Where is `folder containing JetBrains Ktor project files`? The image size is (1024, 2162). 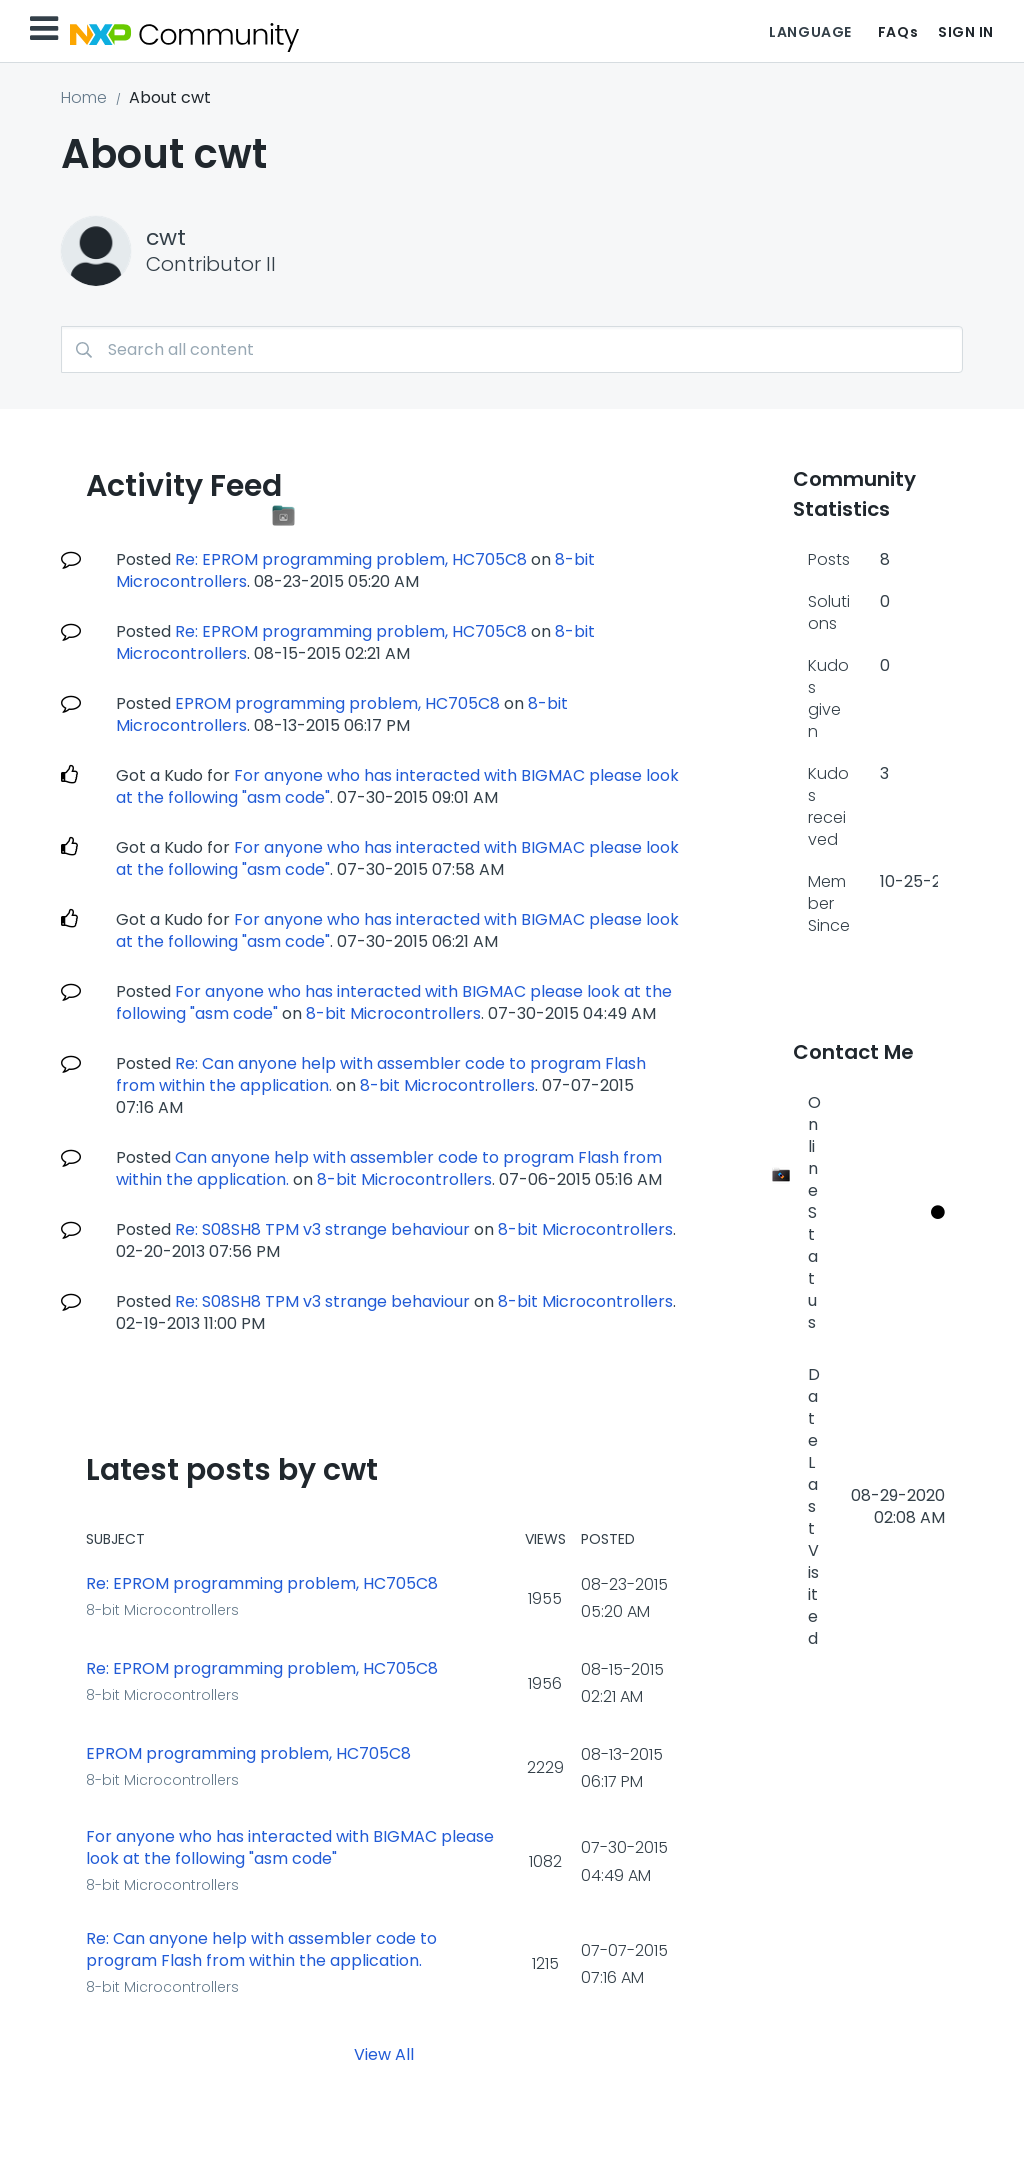
folder containing JetBrains Ktor project files is located at coordinates (781, 1175).